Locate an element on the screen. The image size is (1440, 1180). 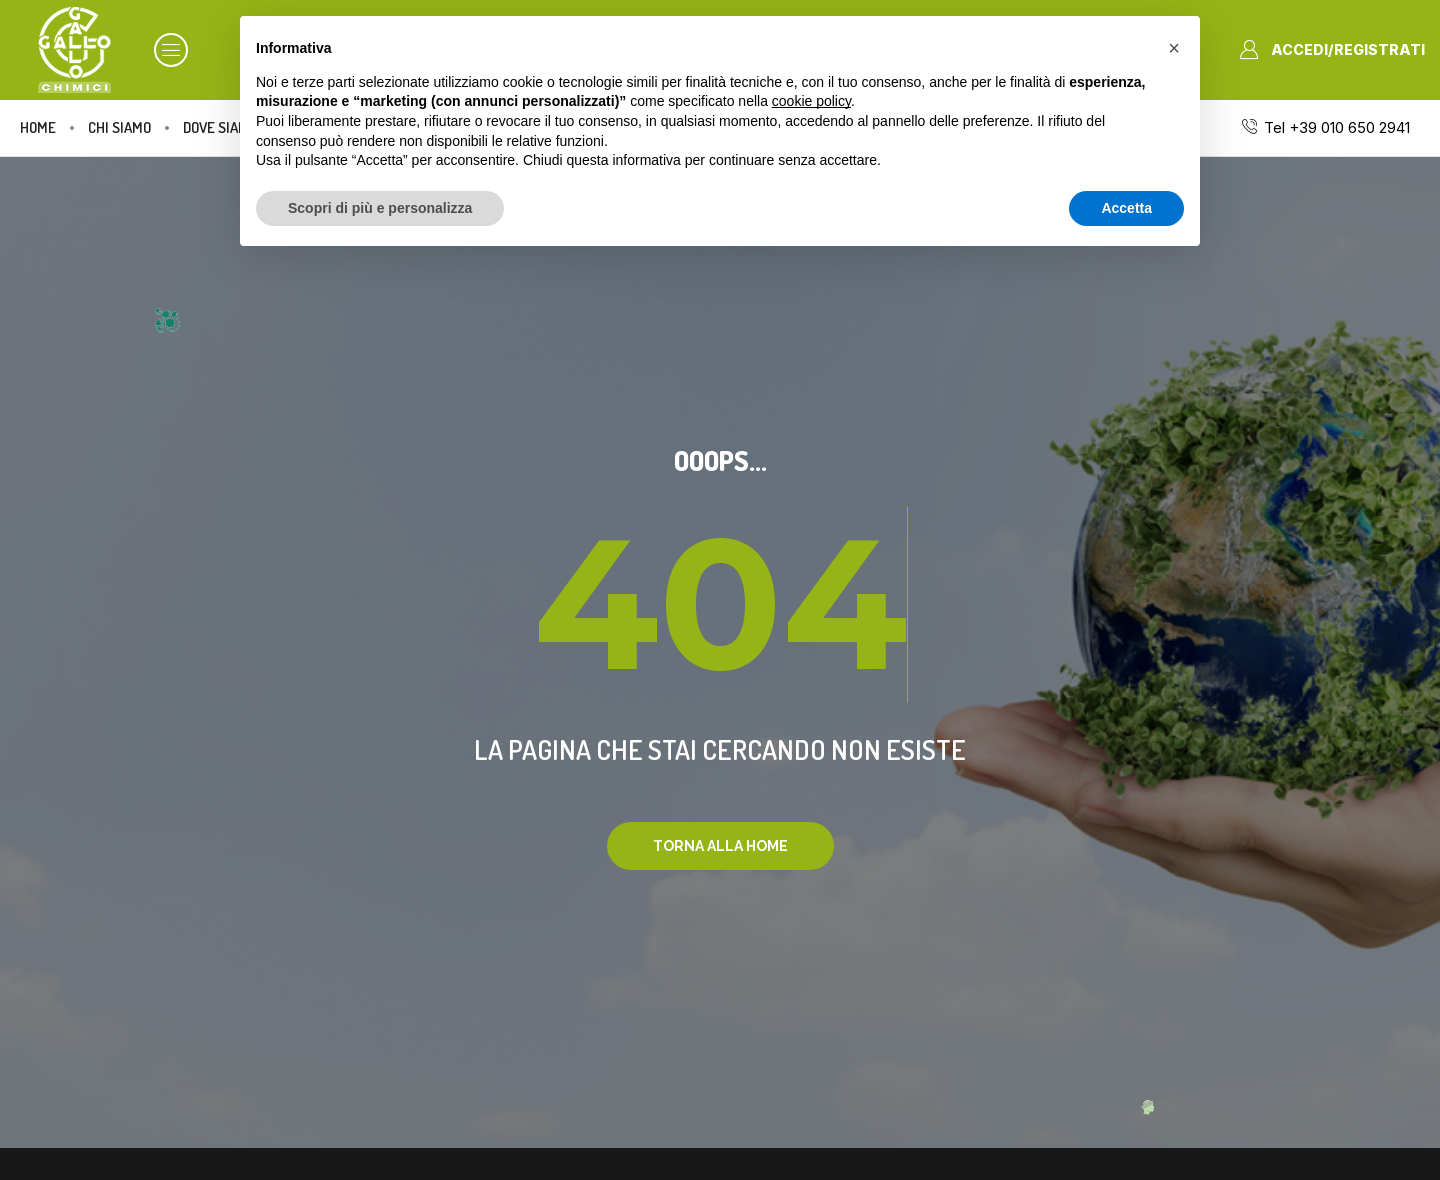
indicates a bubbling or processing animation is located at coordinates (167, 320).